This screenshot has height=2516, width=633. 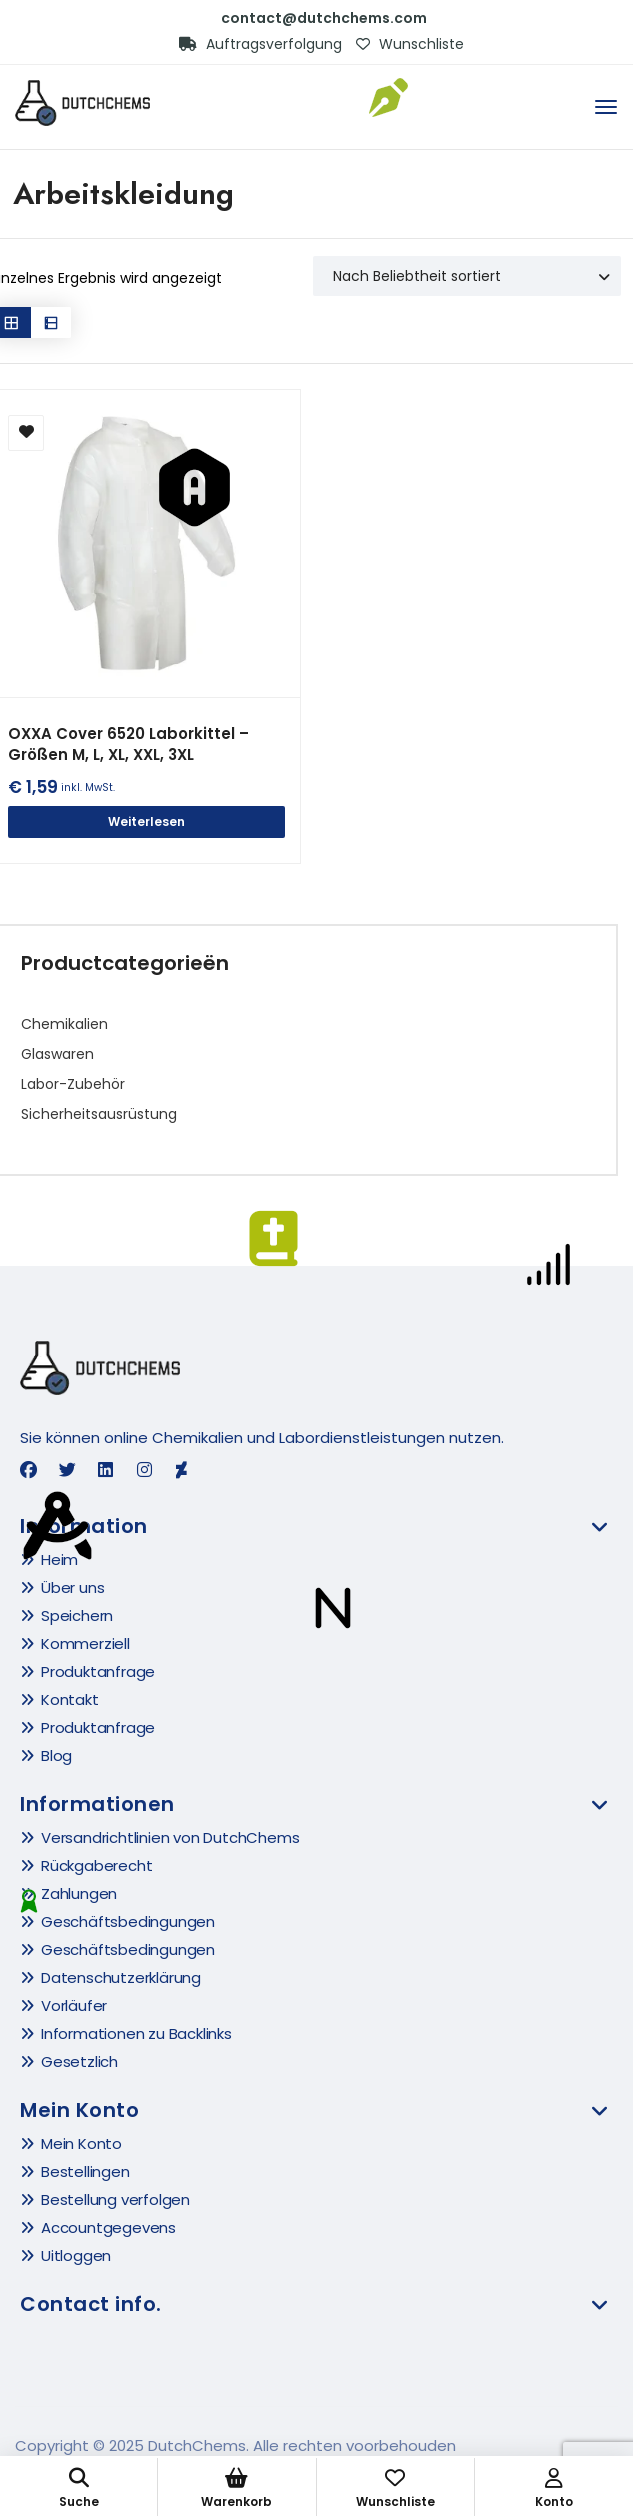 What do you see at coordinates (194, 487) in the screenshot?
I see `select option A in a multiple choice interface` at bounding box center [194, 487].